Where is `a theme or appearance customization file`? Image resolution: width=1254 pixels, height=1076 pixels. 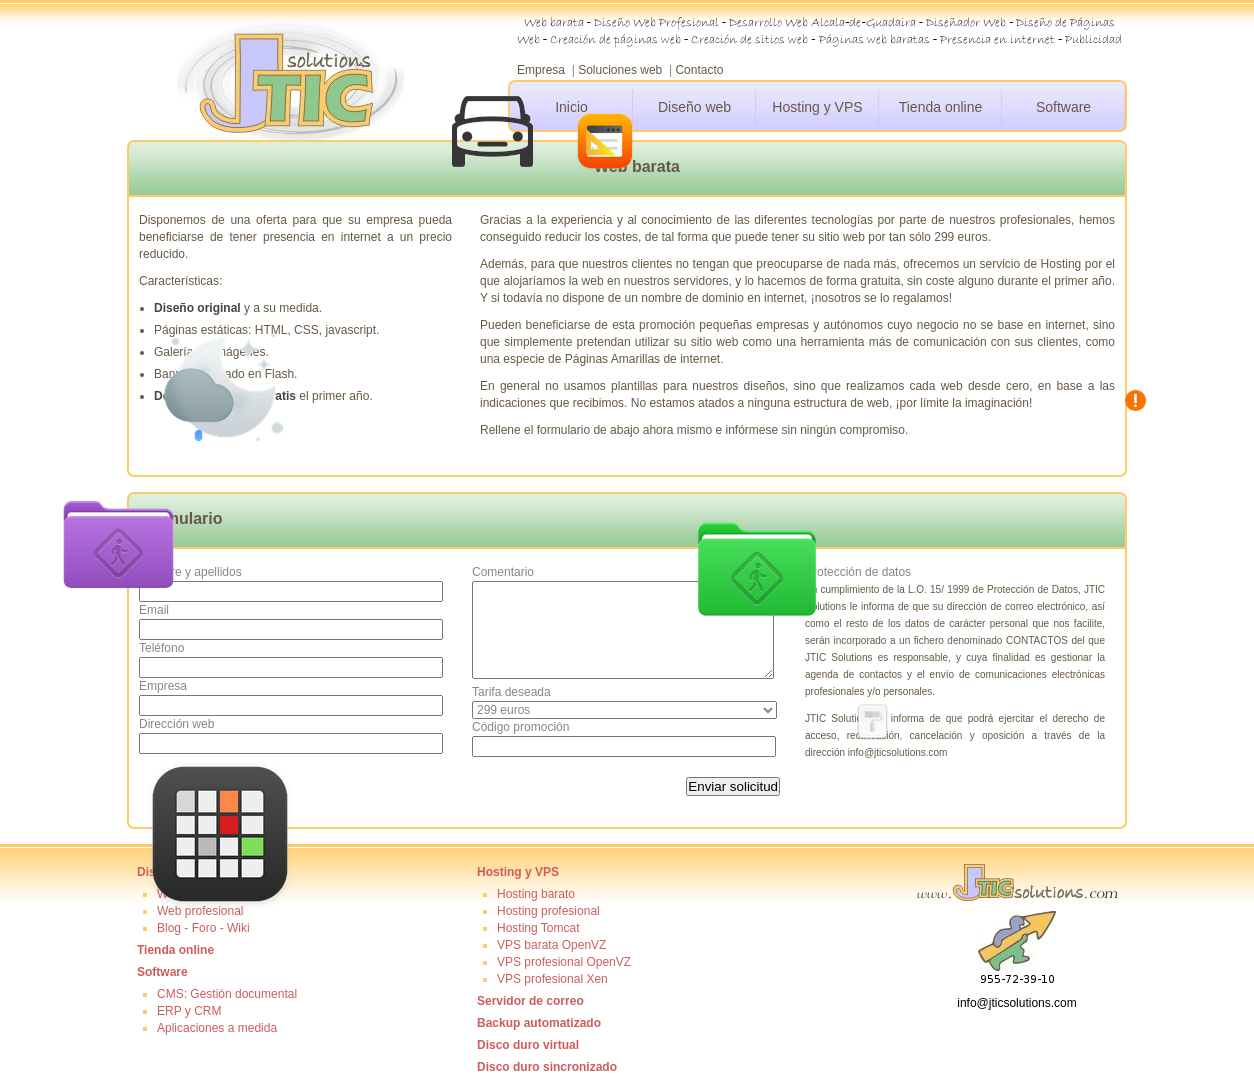 a theme or appearance customization file is located at coordinates (872, 721).